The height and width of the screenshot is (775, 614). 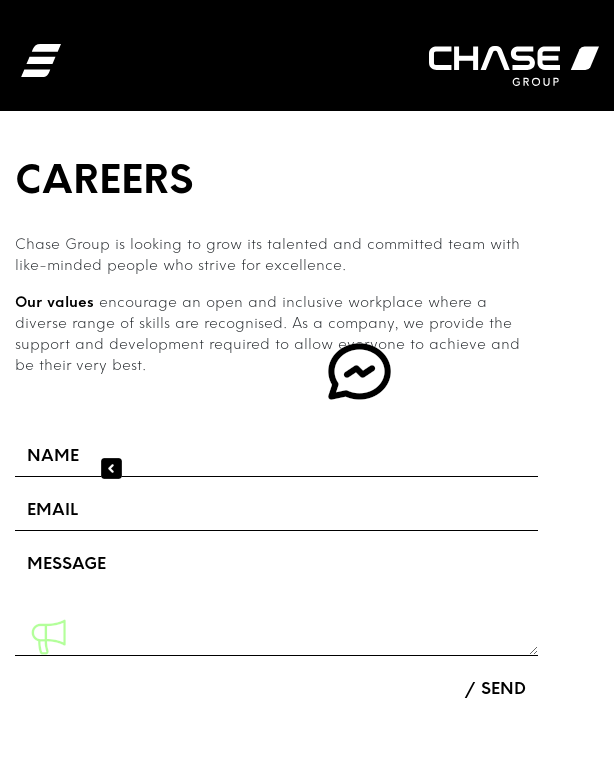 I want to click on navigate back to the previous screen, so click(x=111, y=468).